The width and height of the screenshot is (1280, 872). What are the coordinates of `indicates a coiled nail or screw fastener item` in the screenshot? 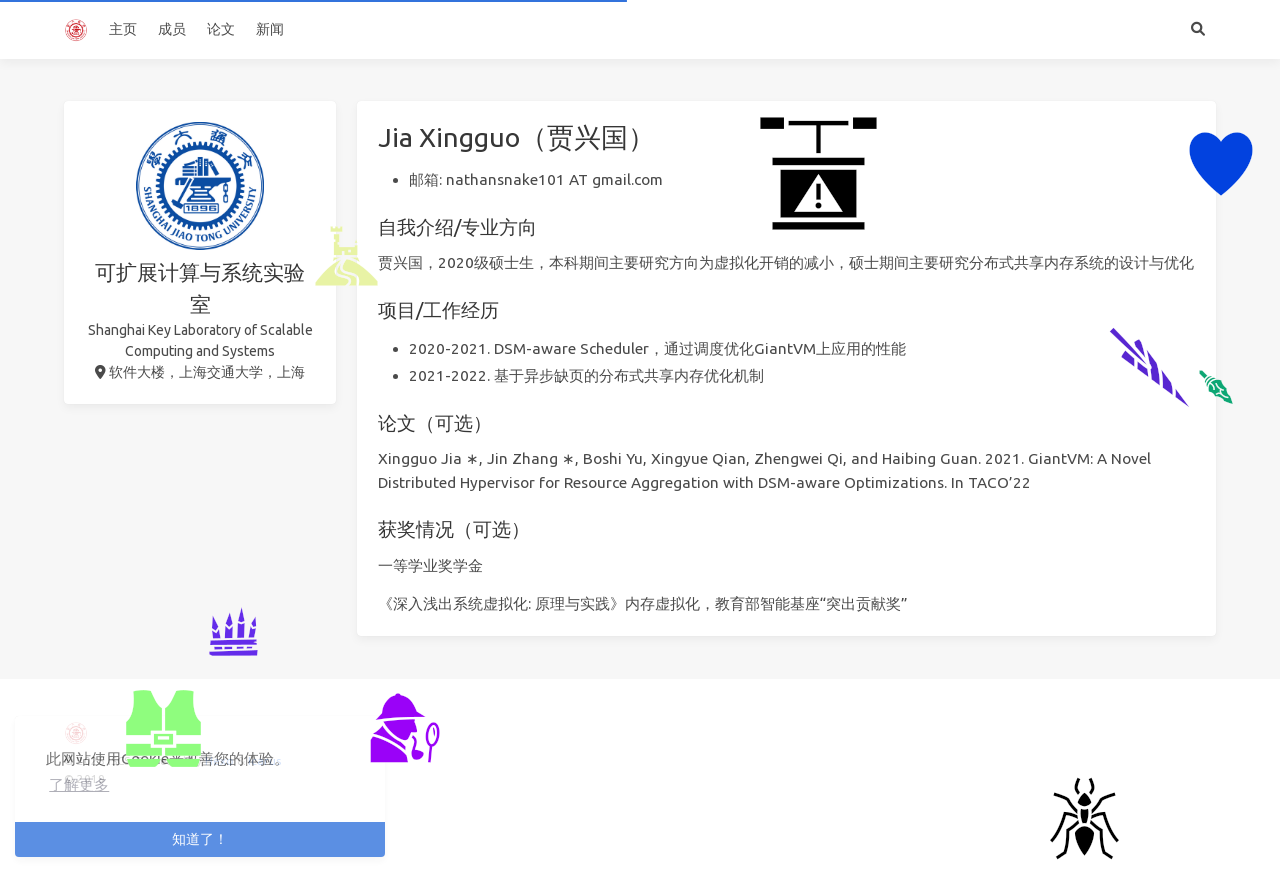 It's located at (1149, 367).